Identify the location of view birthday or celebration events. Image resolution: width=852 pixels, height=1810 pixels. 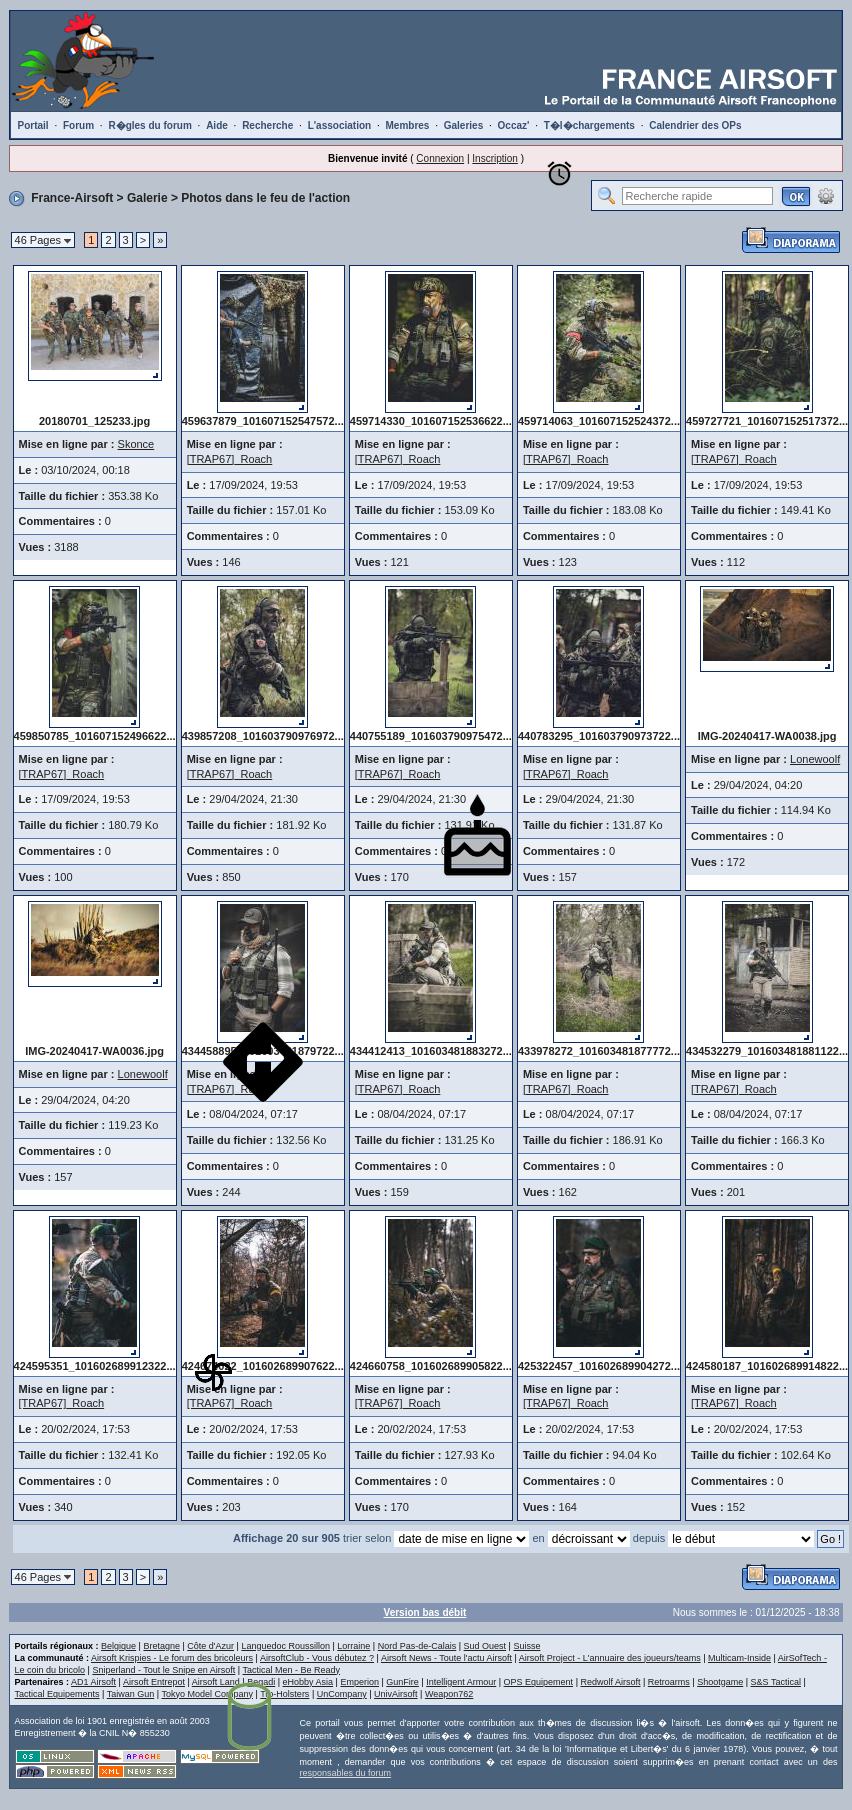
(477, 838).